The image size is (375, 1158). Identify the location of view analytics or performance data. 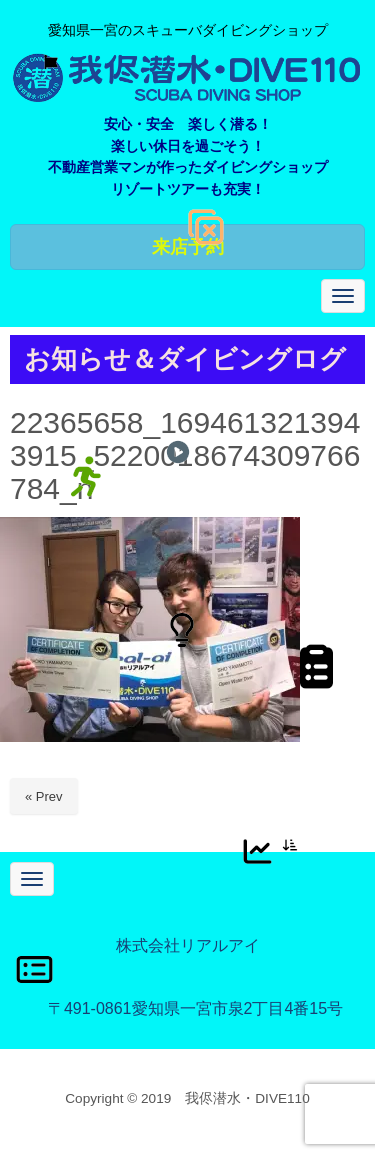
(257, 851).